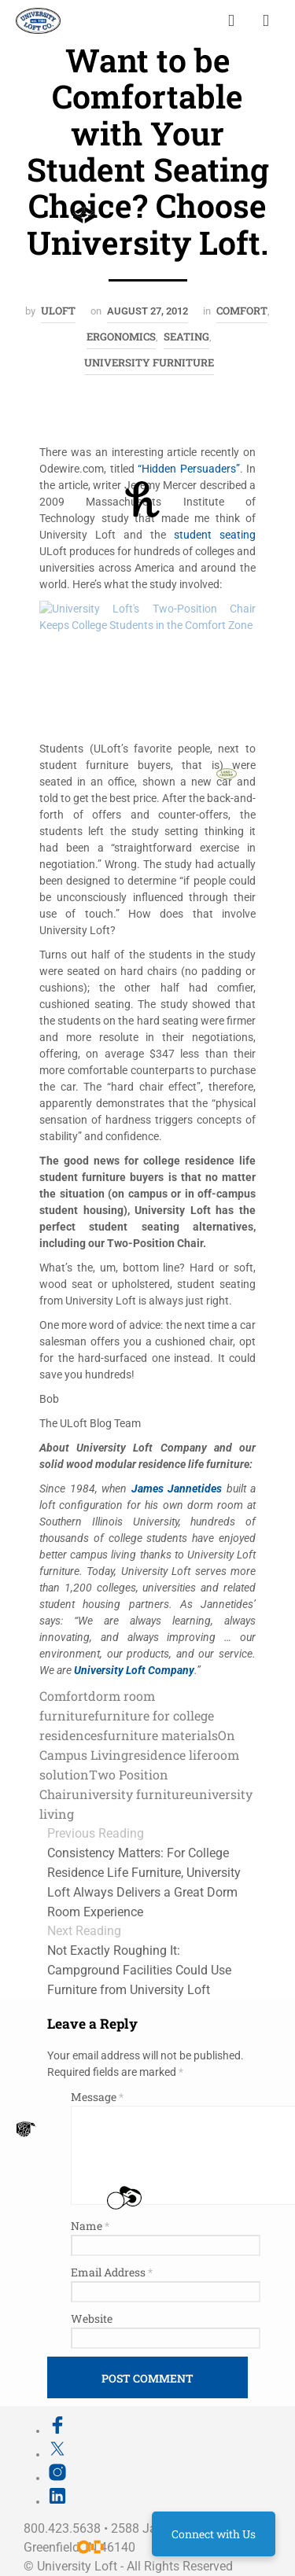  Describe the element at coordinates (90, 2547) in the screenshot. I see `open the Eight sleep tracking app` at that location.